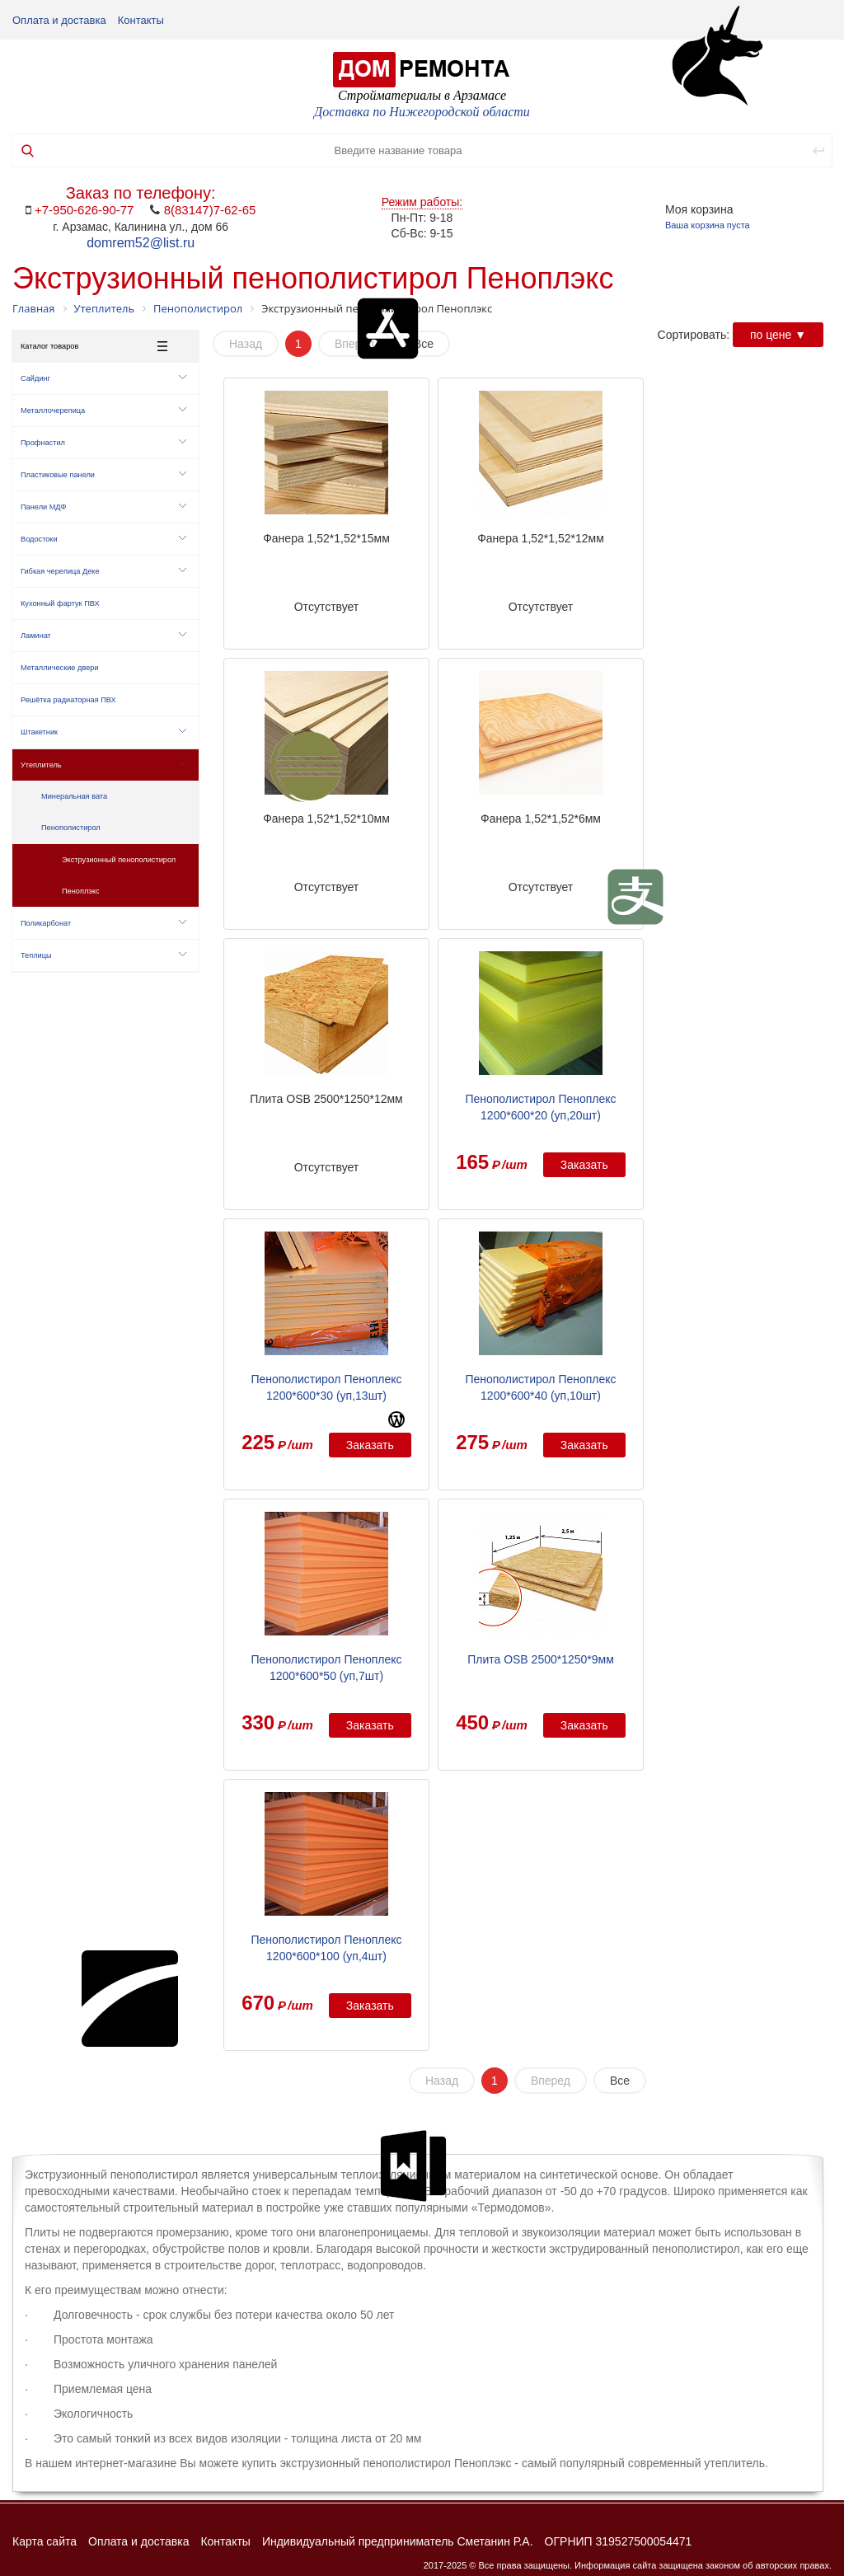 This screenshot has width=844, height=2576. I want to click on link to WordPress website or blog, so click(396, 1419).